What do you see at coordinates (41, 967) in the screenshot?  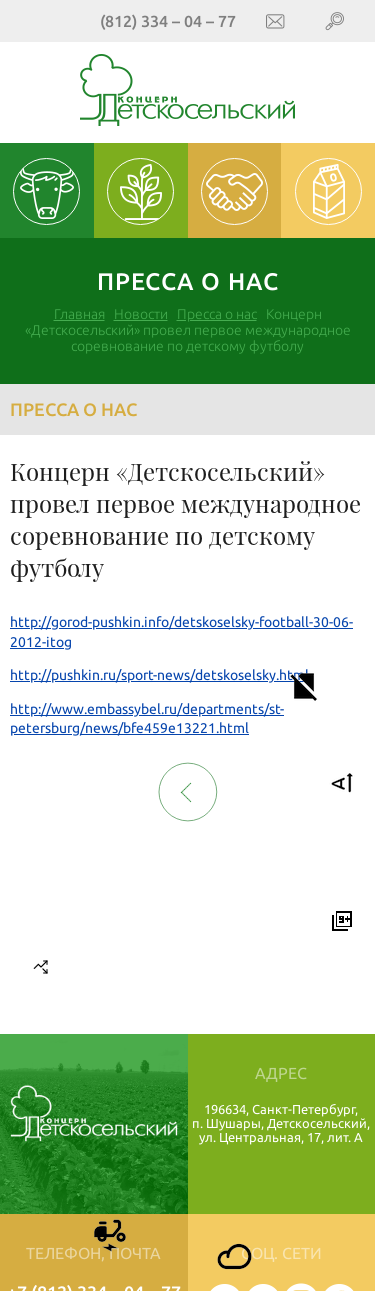 I see `view market trends and fluctuations` at bounding box center [41, 967].